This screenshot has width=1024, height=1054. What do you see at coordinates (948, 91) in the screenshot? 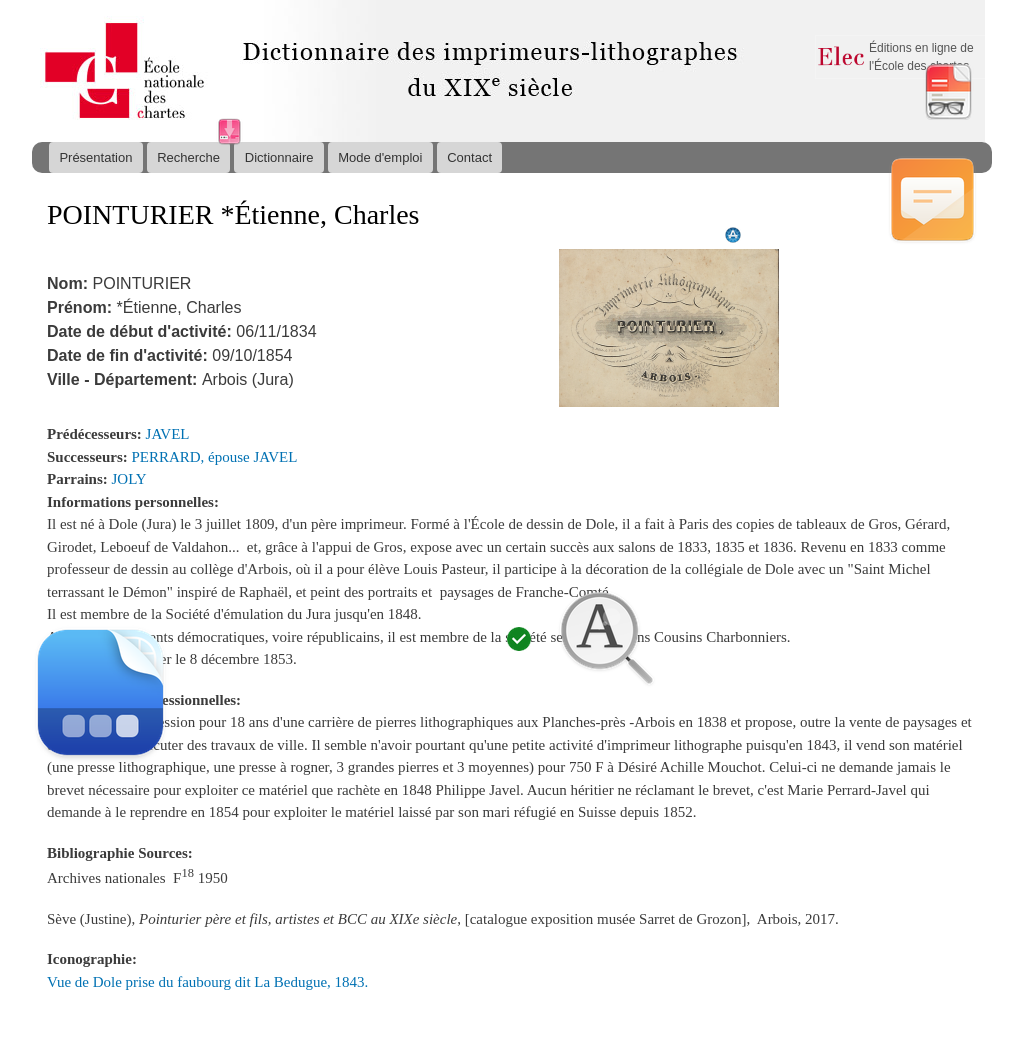
I see `open the papers document viewer app` at bounding box center [948, 91].